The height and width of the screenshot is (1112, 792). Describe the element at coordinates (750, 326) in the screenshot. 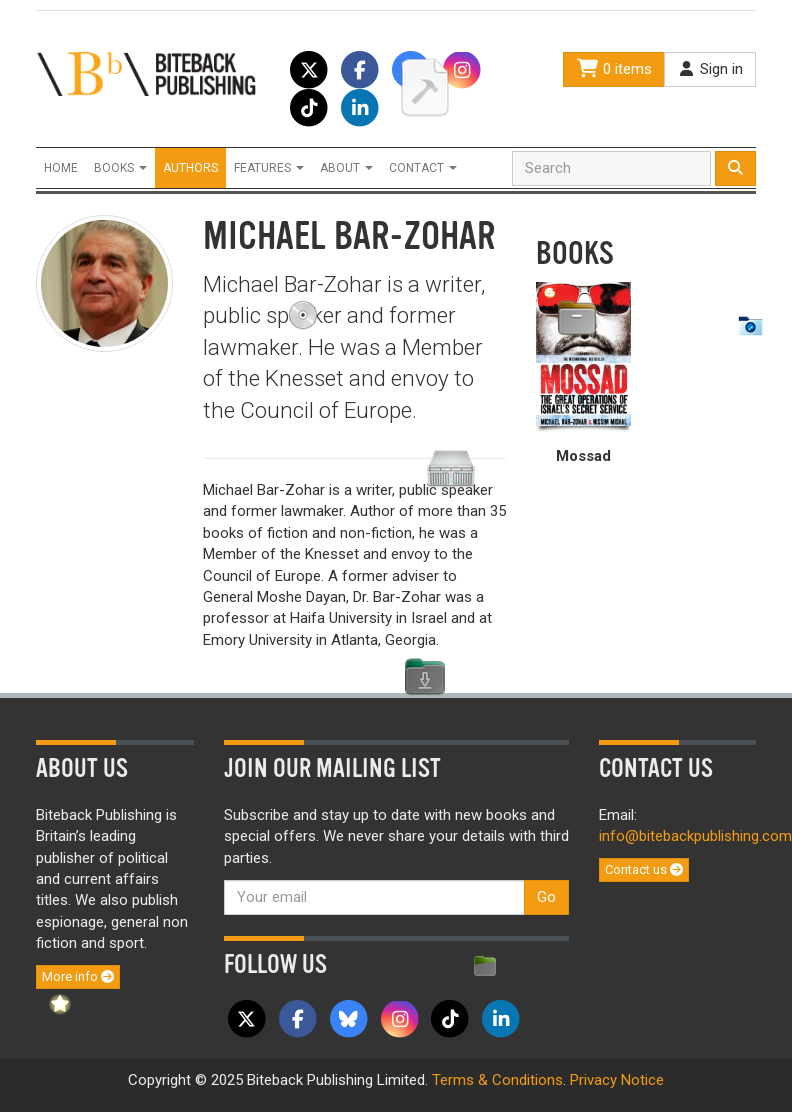

I see `open microsoft iot plug and play folder` at that location.